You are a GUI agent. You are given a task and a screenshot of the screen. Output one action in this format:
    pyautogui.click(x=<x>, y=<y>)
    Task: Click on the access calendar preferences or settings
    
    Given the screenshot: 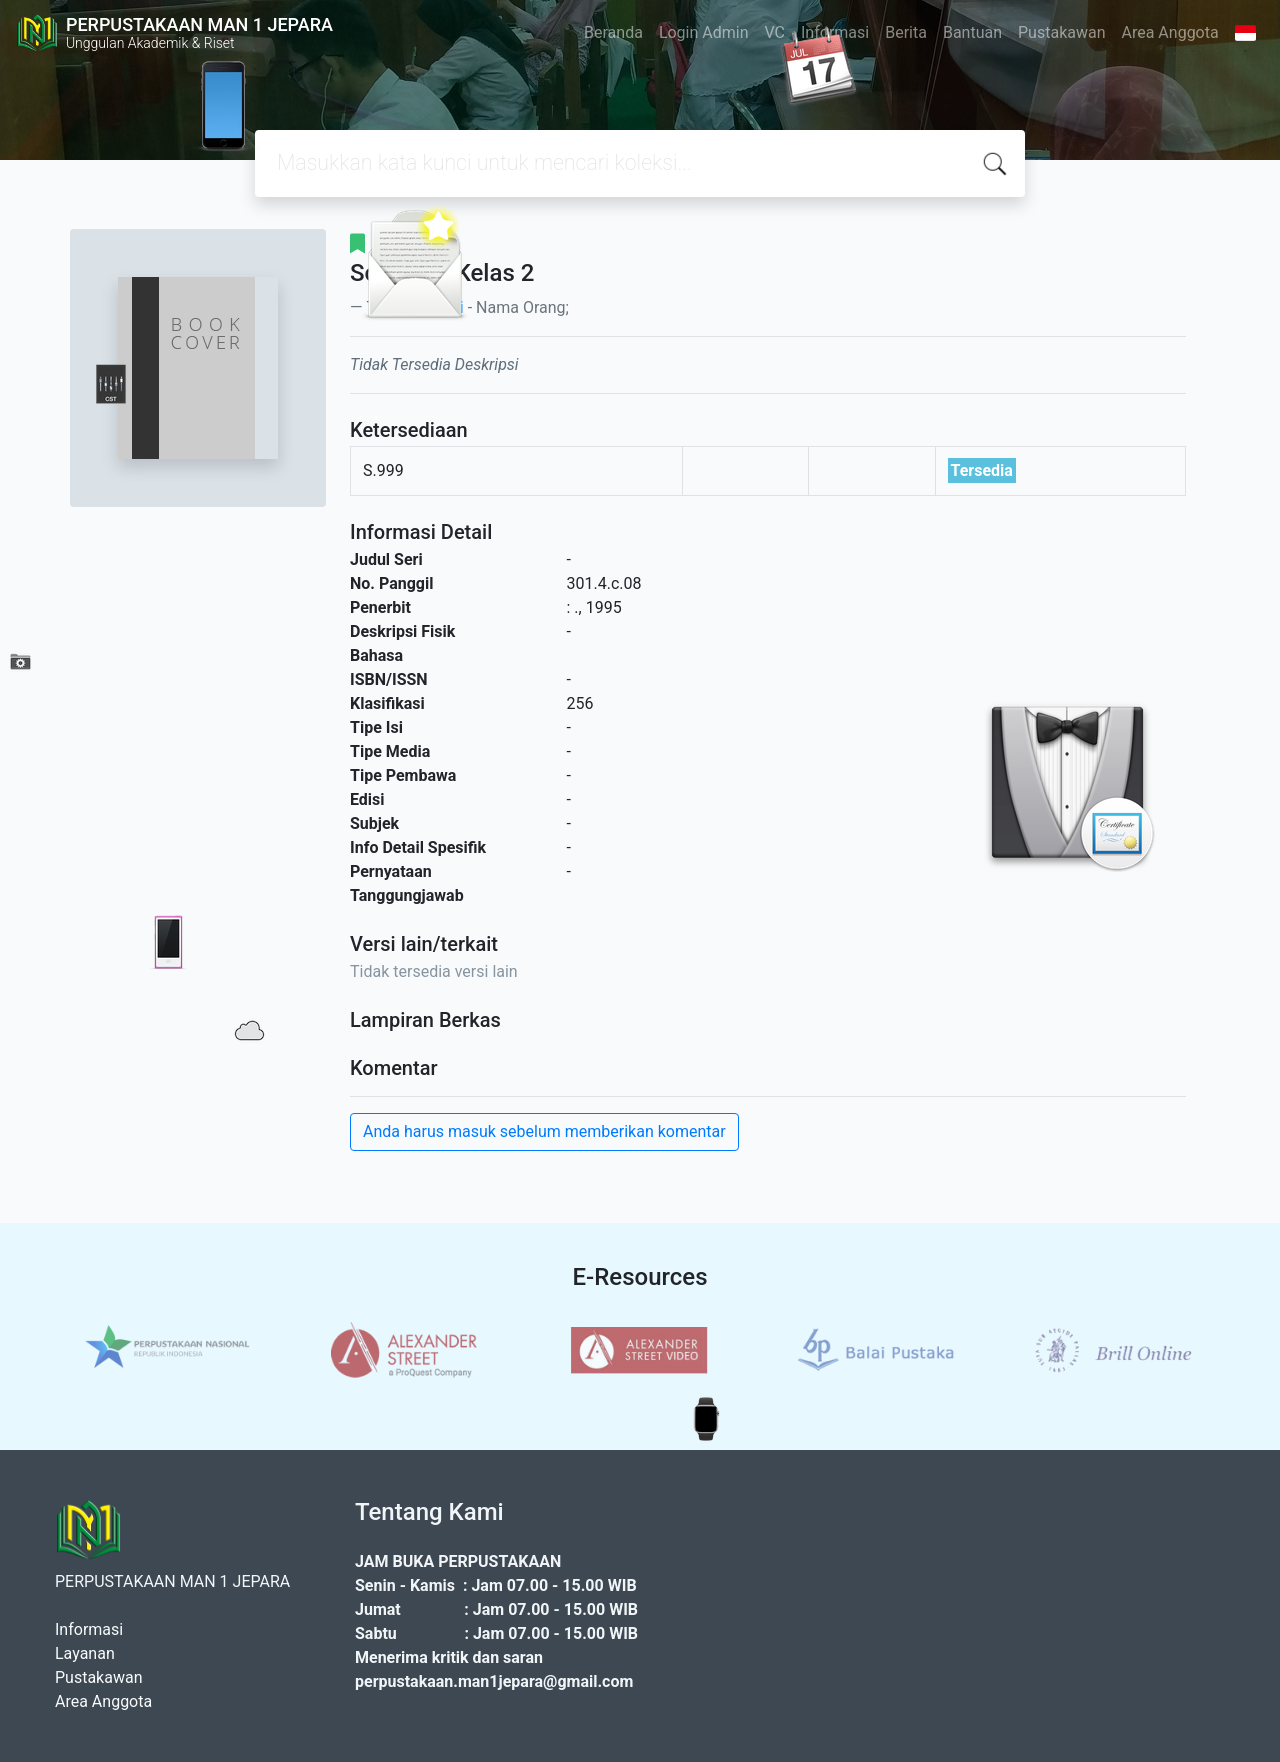 What is the action you would take?
    pyautogui.click(x=819, y=67)
    